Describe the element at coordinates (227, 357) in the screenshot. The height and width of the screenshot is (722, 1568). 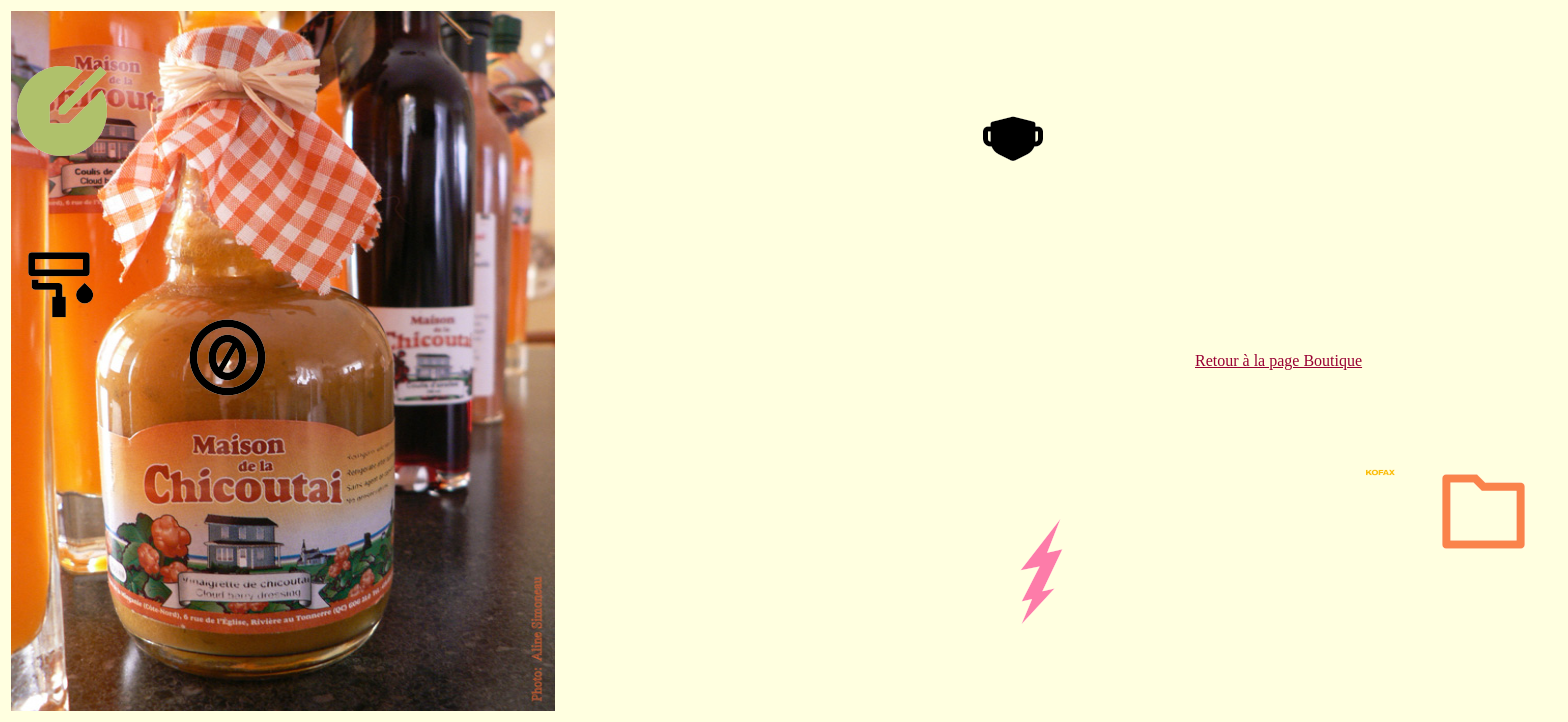
I see `indicates content is in the public domain (CC0 license)` at that location.